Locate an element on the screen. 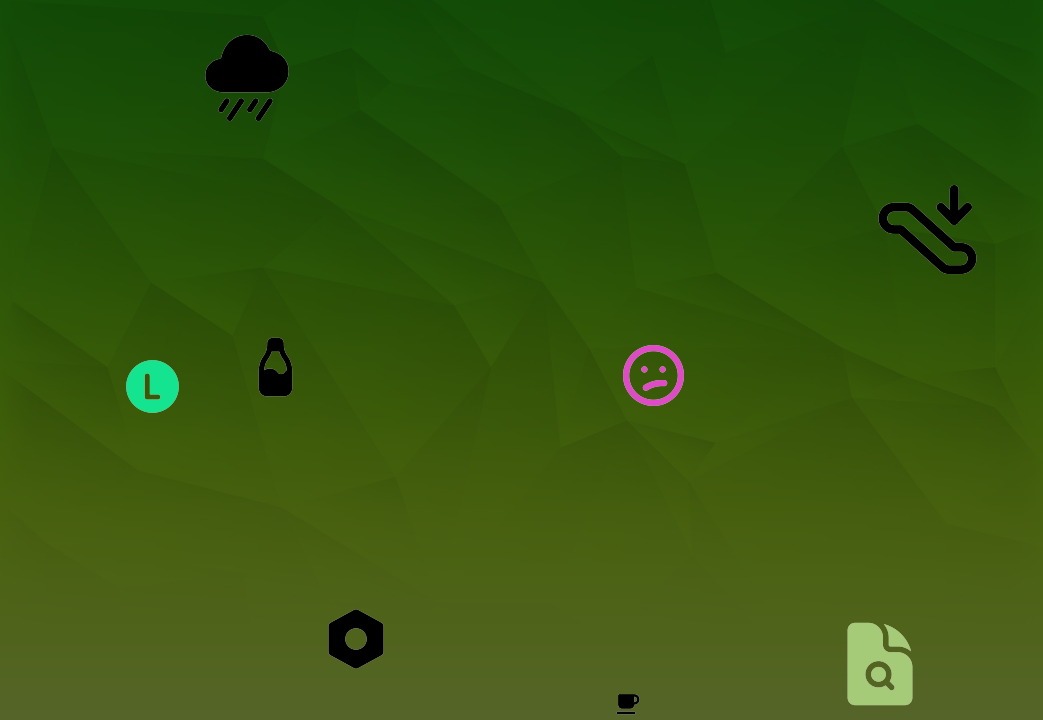 This screenshot has width=1043, height=720. take a coffee break or pause work is located at coordinates (627, 703).